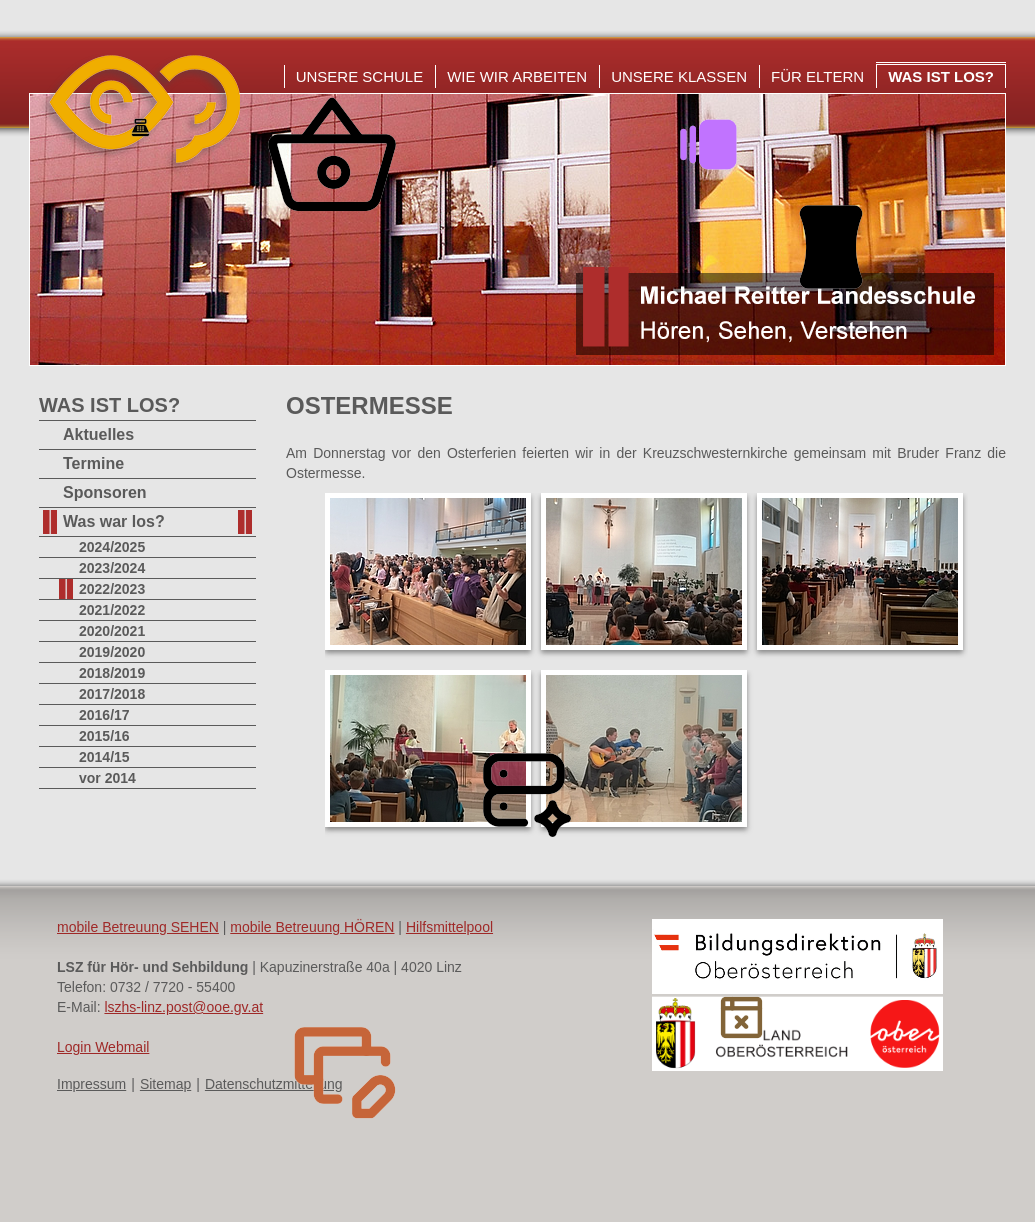 This screenshot has width=1035, height=1222. Describe the element at coordinates (524, 790) in the screenshot. I see `access AI-powered server features` at that location.